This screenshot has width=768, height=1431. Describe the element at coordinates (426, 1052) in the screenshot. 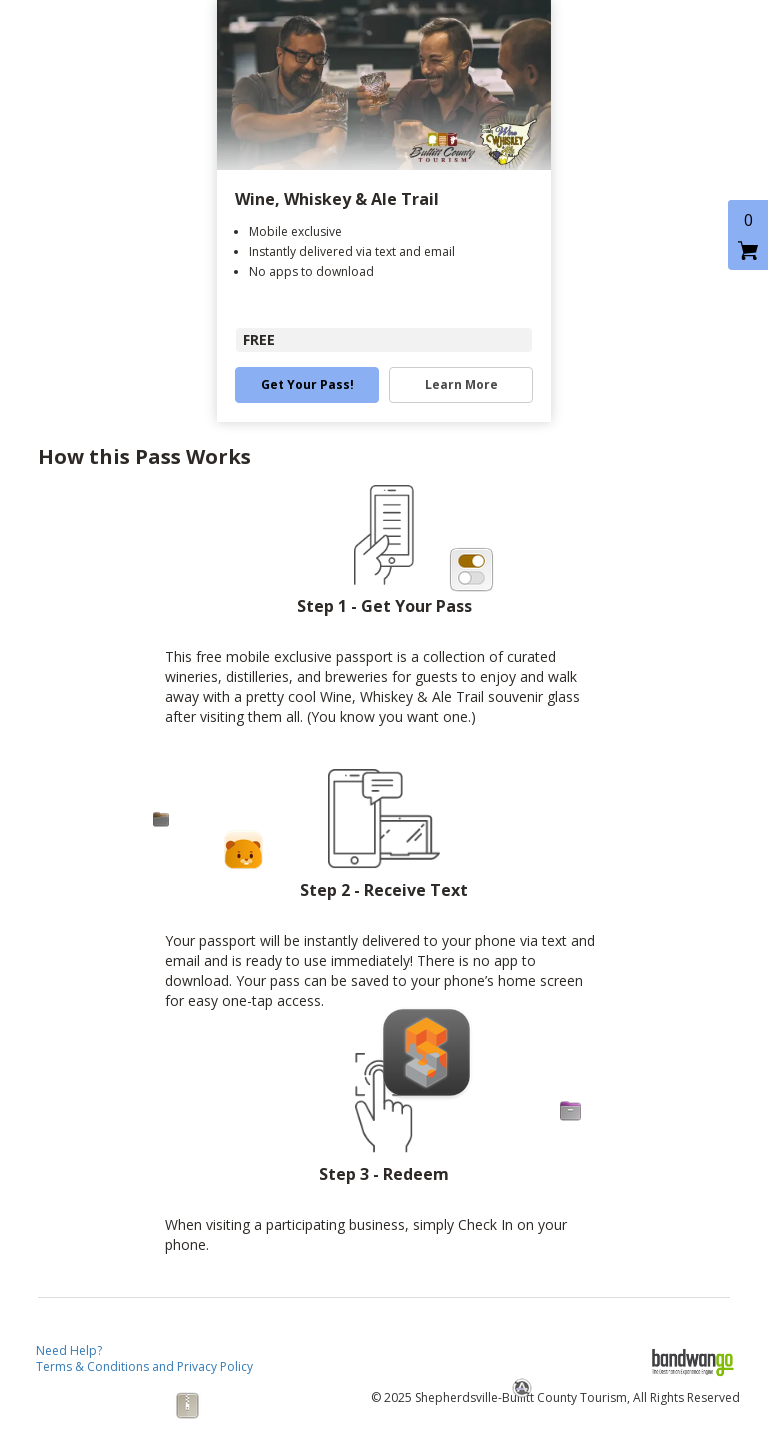

I see `open splash app` at that location.